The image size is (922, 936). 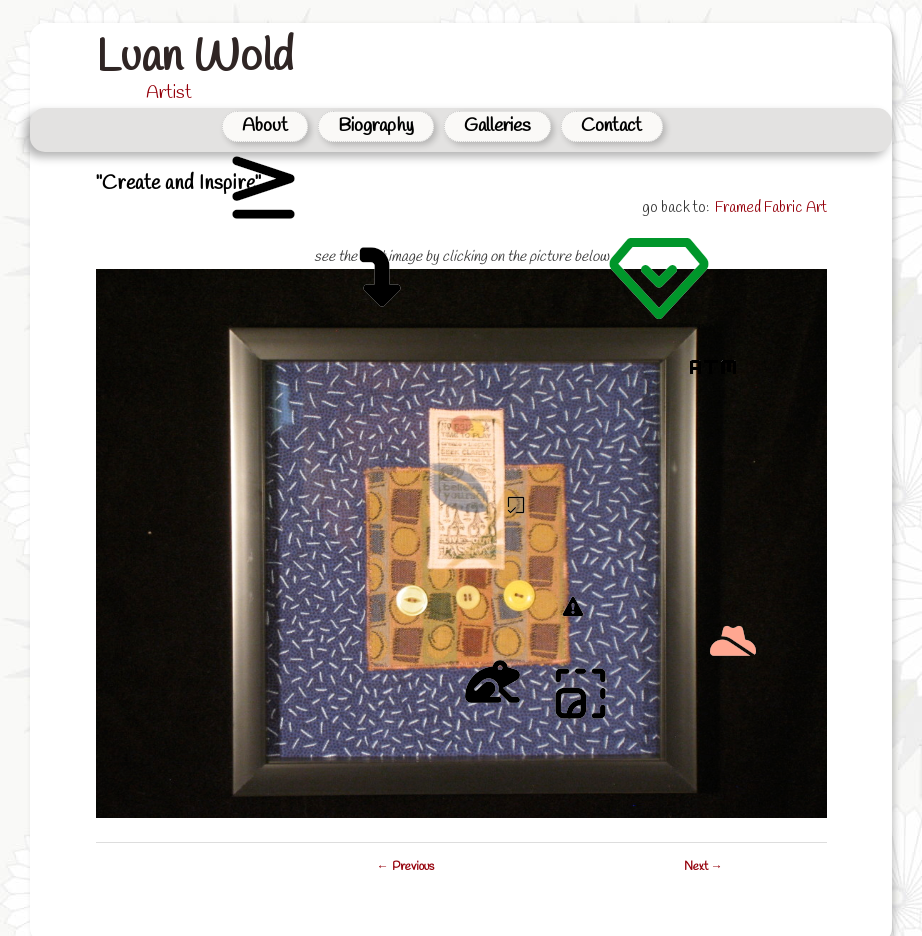 I want to click on indicates a warning or caution state, so click(x=573, y=607).